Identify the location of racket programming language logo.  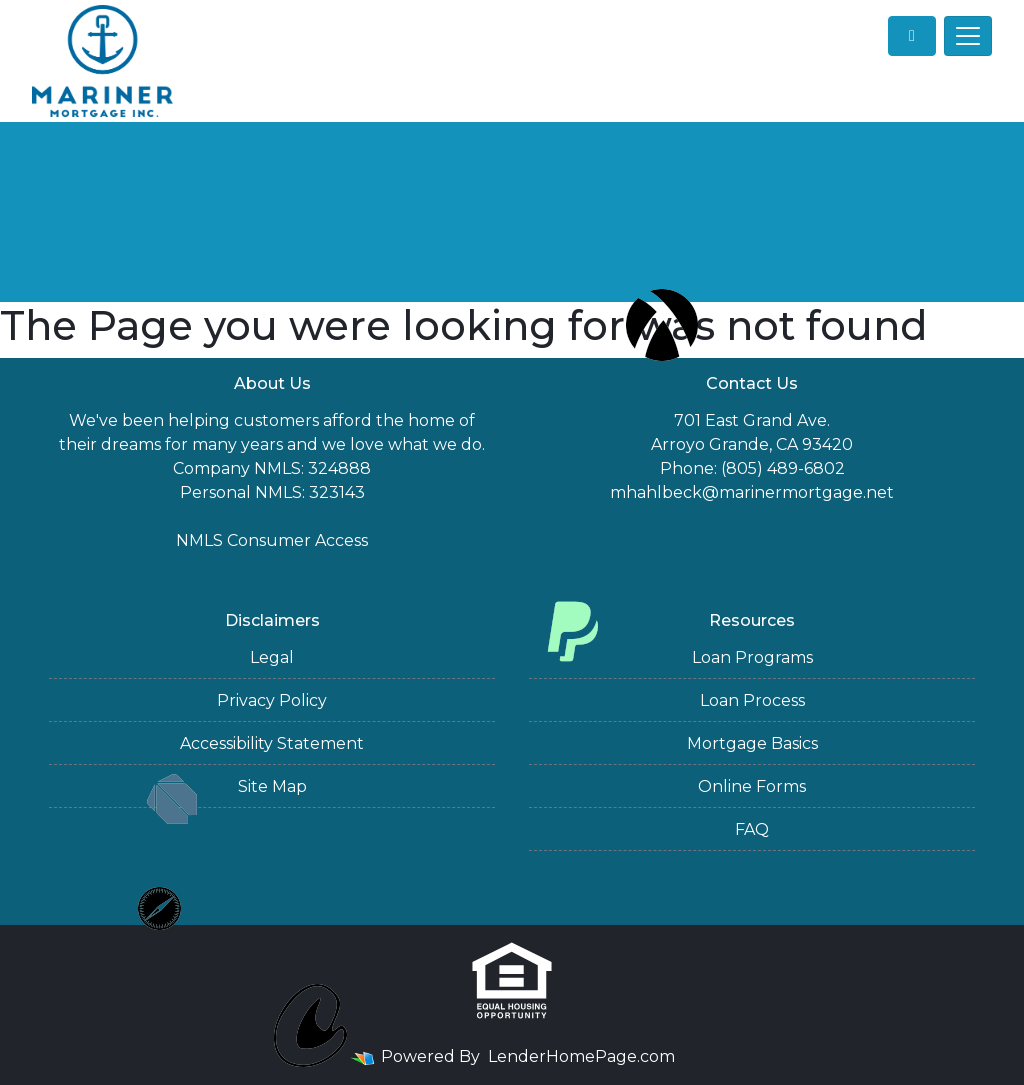
(662, 325).